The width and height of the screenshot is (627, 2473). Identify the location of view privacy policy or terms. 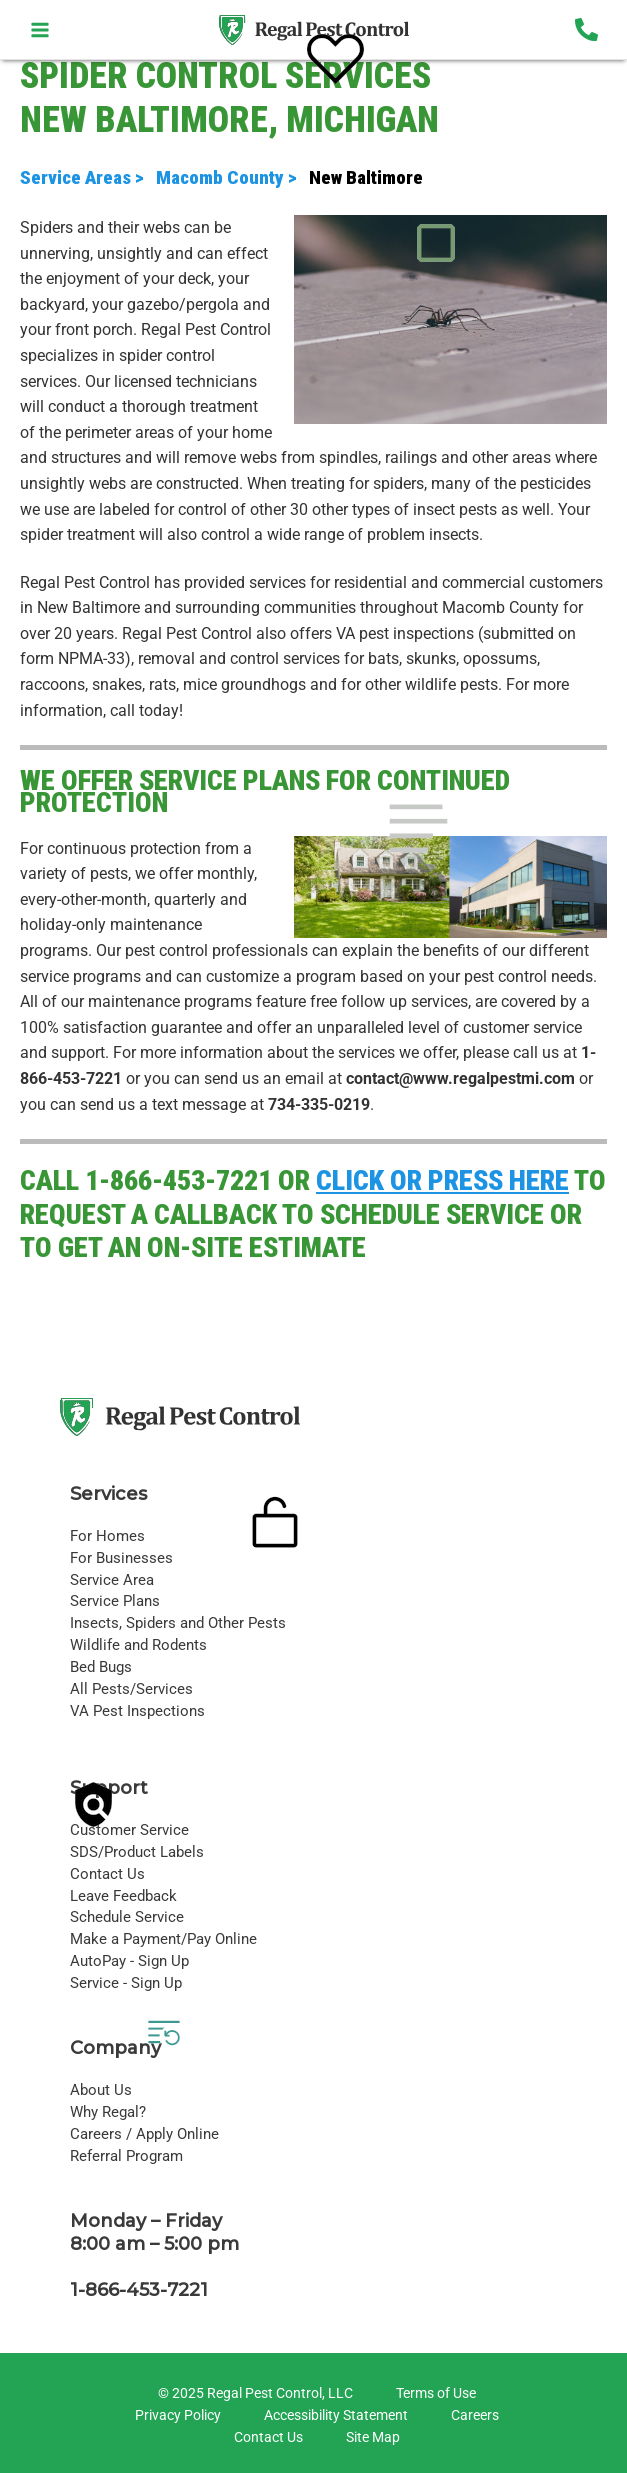
(93, 1804).